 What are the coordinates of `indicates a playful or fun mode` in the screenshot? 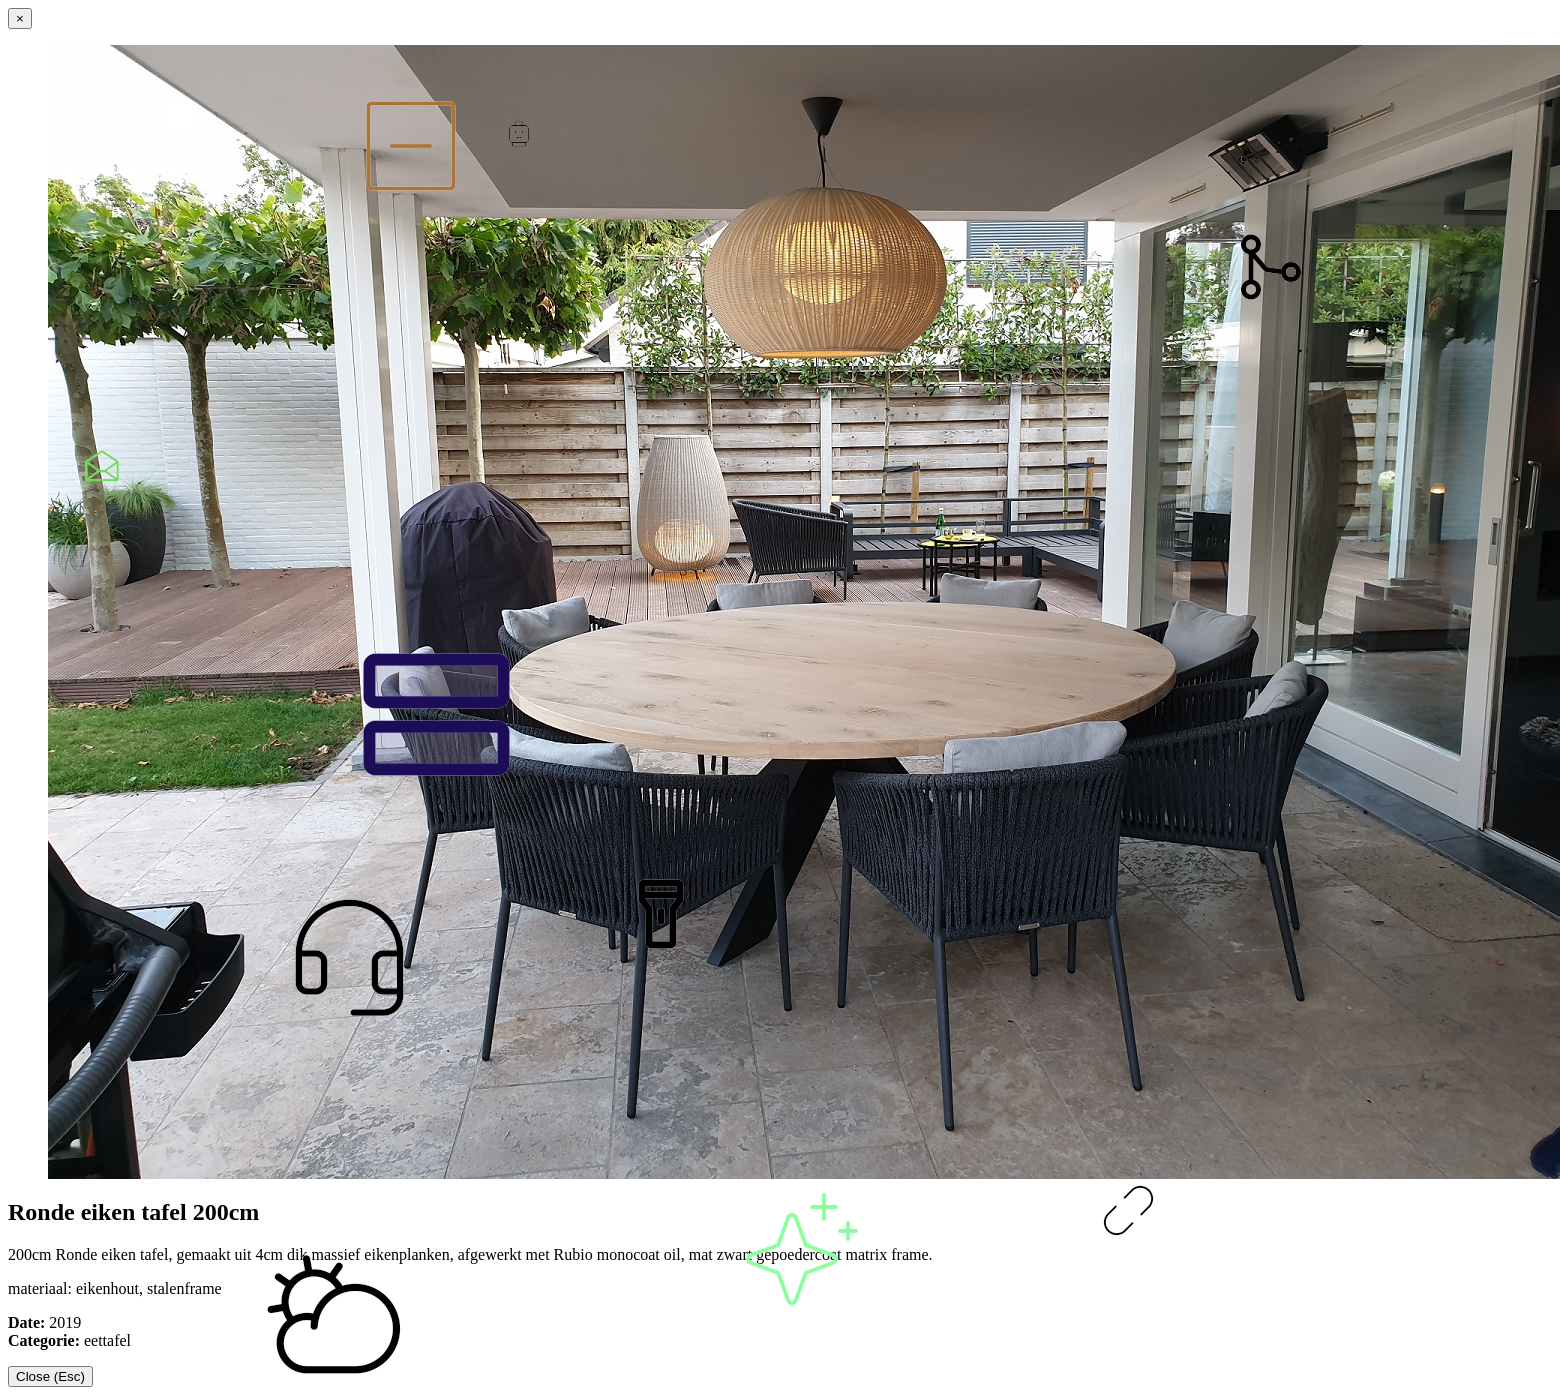 It's located at (519, 134).